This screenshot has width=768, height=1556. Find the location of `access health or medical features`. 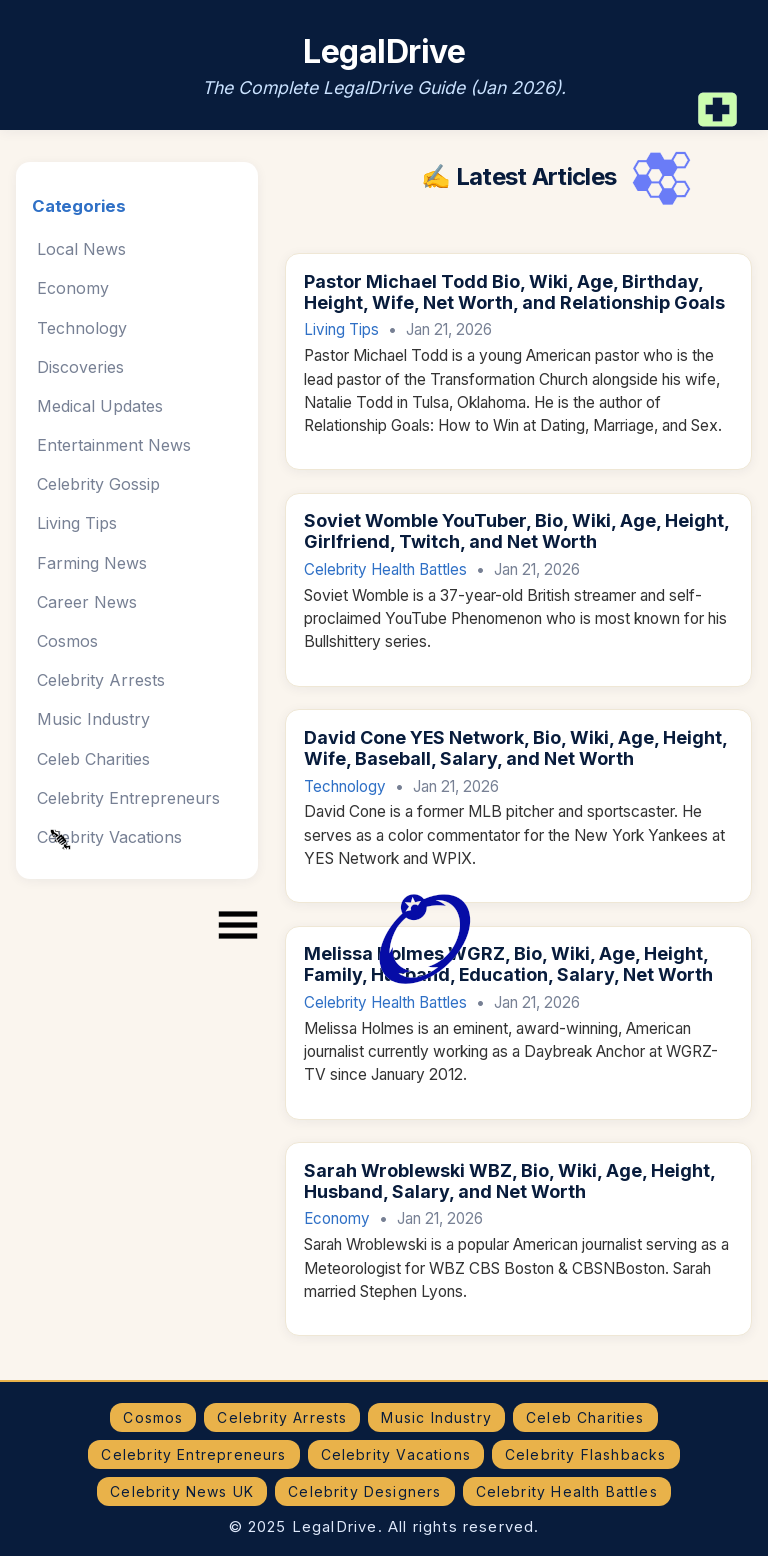

access health or medical features is located at coordinates (717, 109).